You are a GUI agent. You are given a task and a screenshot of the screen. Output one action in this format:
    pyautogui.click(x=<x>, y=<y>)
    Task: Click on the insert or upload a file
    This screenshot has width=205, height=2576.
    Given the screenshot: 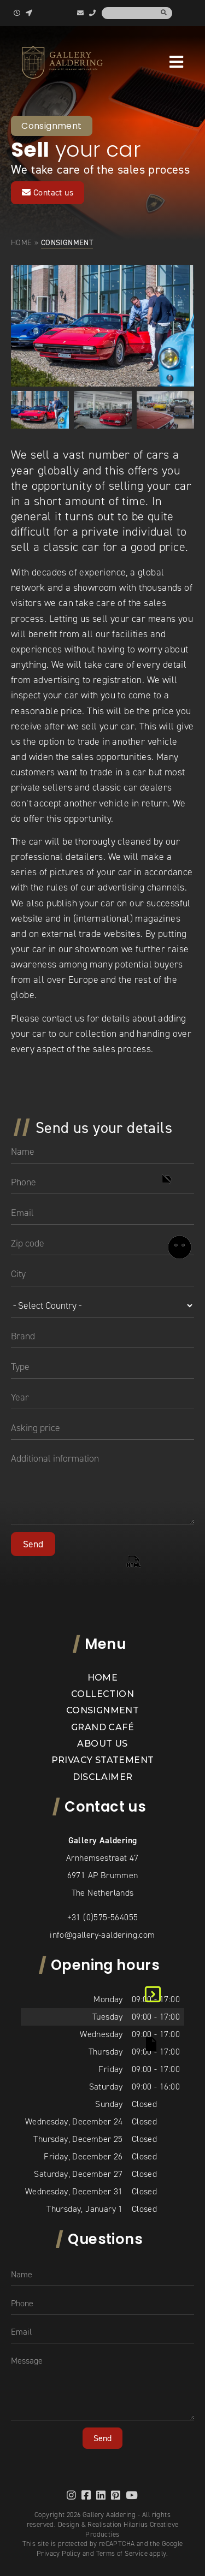 What is the action you would take?
    pyautogui.click(x=151, y=2044)
    